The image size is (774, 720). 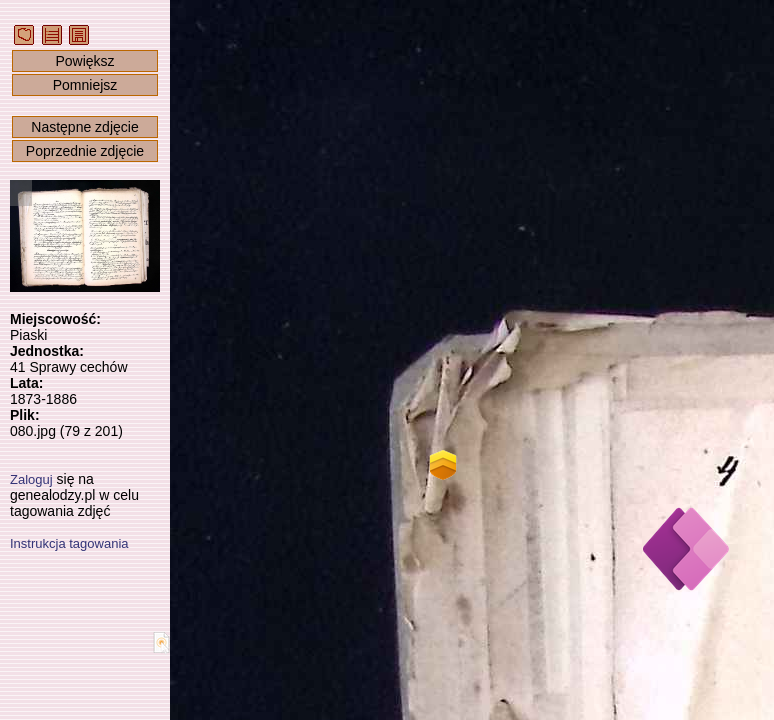 I want to click on open Microsoft Power Apps, so click(x=686, y=549).